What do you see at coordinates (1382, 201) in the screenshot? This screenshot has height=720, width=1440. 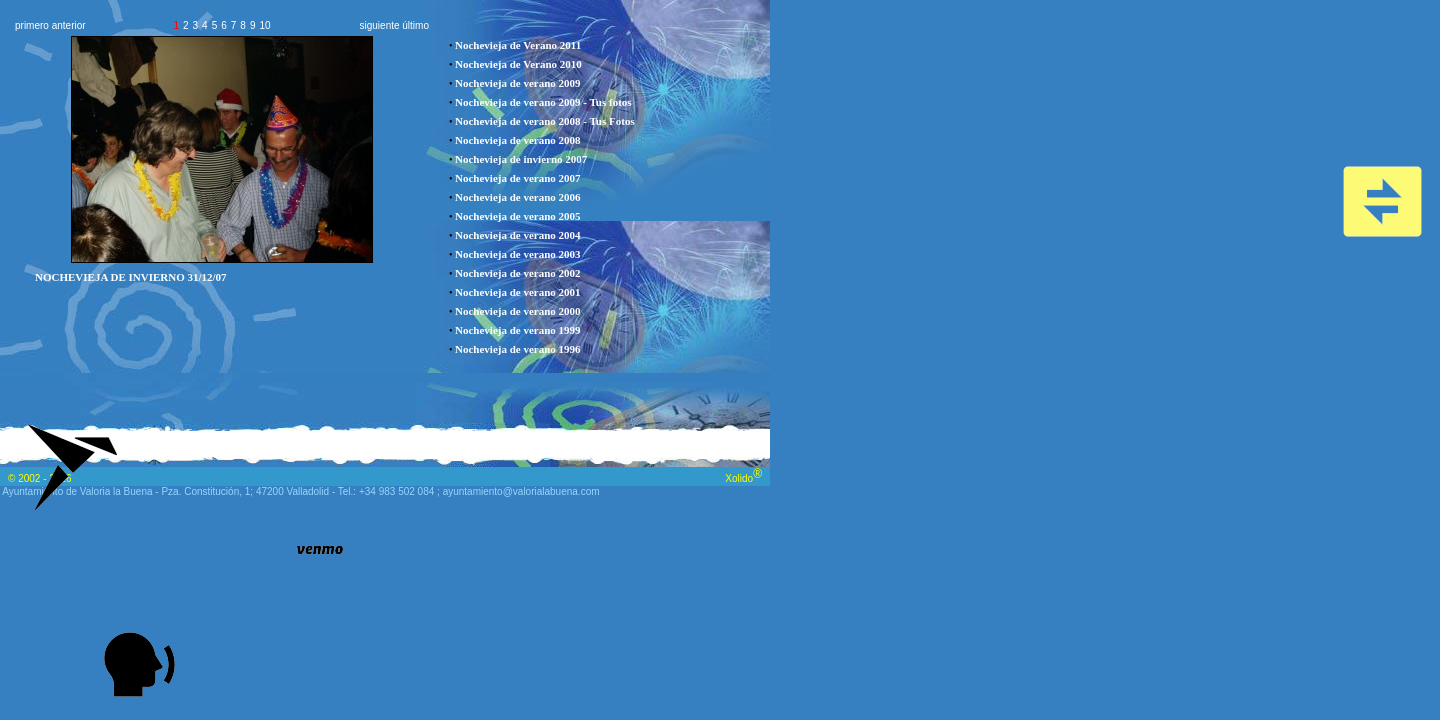 I see `exchange or swap currency` at bounding box center [1382, 201].